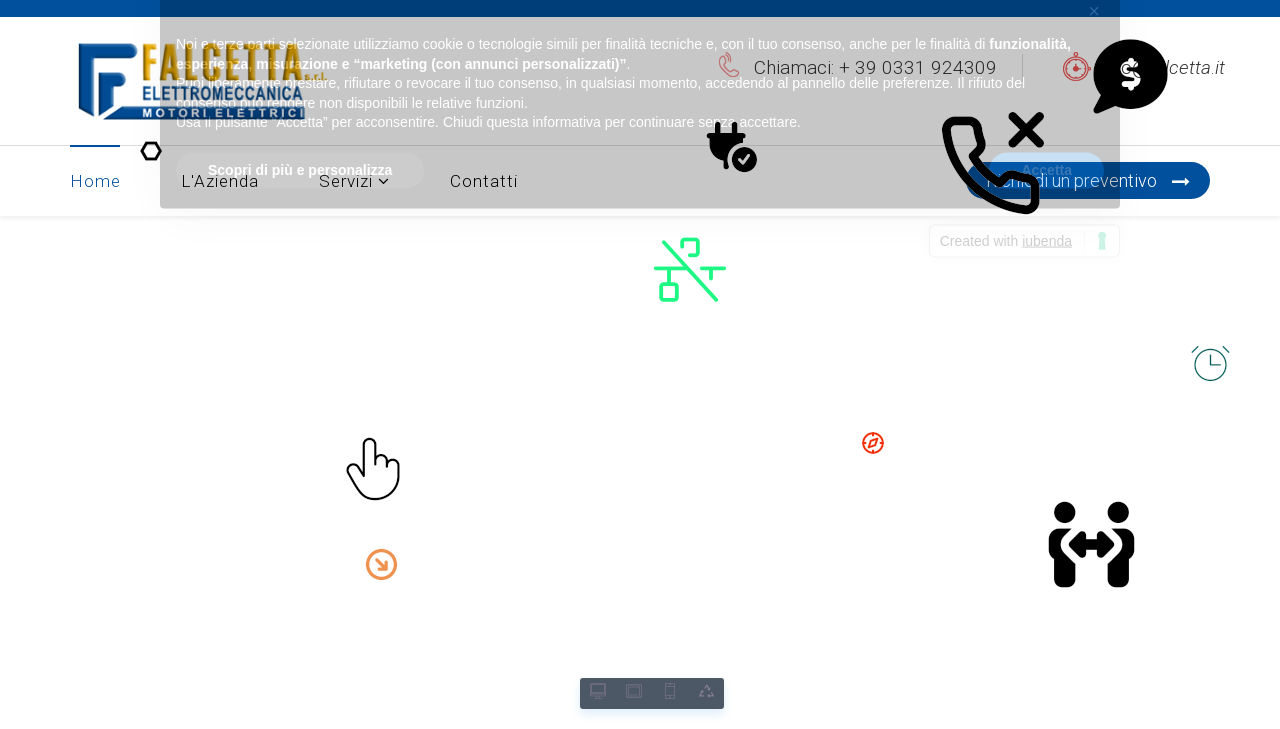 This screenshot has width=1280, height=729. Describe the element at coordinates (373, 469) in the screenshot. I see `tap or click to select an item` at that location.